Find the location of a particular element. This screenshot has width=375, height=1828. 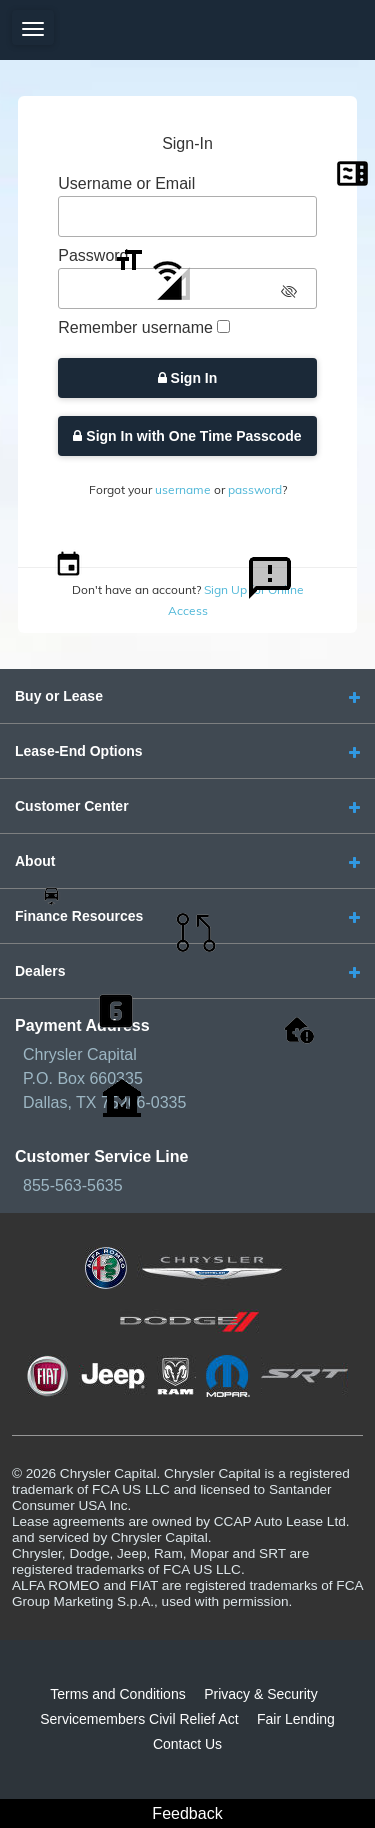

view nearby museums on the map is located at coordinates (122, 1098).